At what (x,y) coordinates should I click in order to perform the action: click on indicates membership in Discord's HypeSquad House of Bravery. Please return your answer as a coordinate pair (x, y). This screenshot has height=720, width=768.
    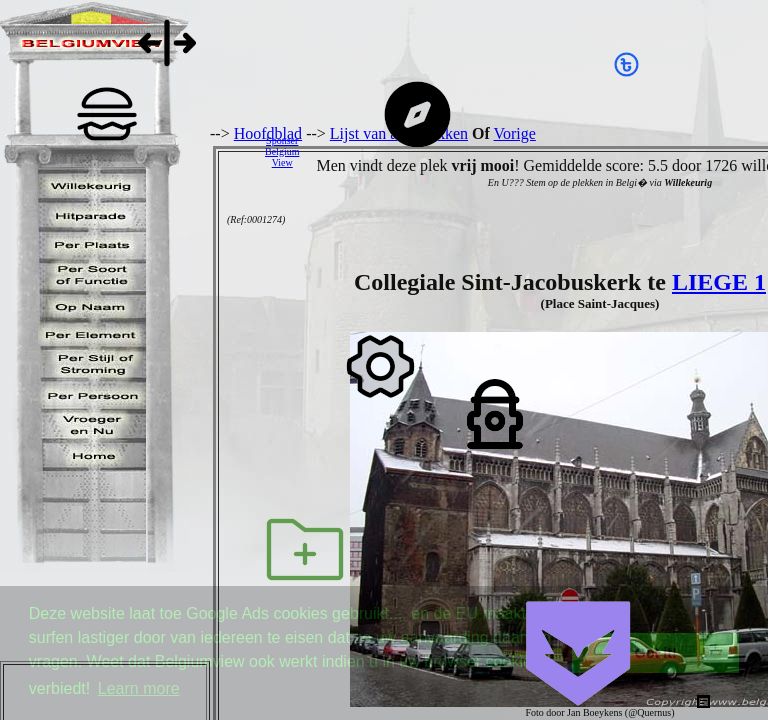
    Looking at the image, I should click on (578, 653).